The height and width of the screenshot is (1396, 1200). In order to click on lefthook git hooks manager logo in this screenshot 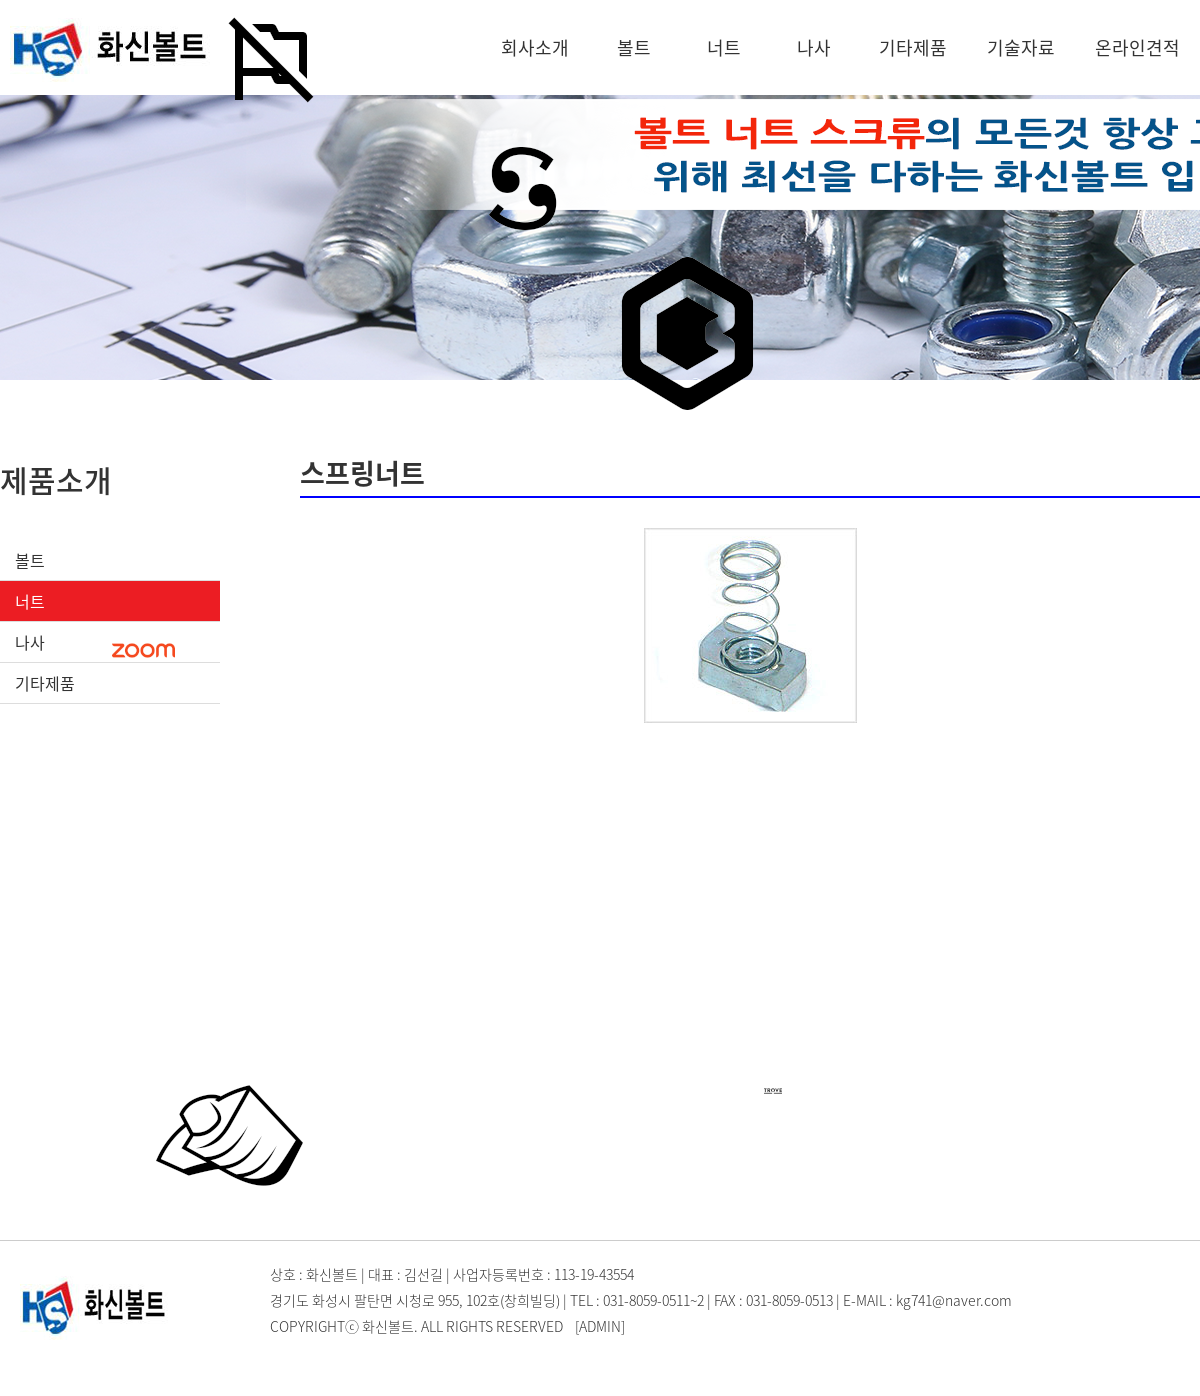, I will do `click(229, 1135)`.